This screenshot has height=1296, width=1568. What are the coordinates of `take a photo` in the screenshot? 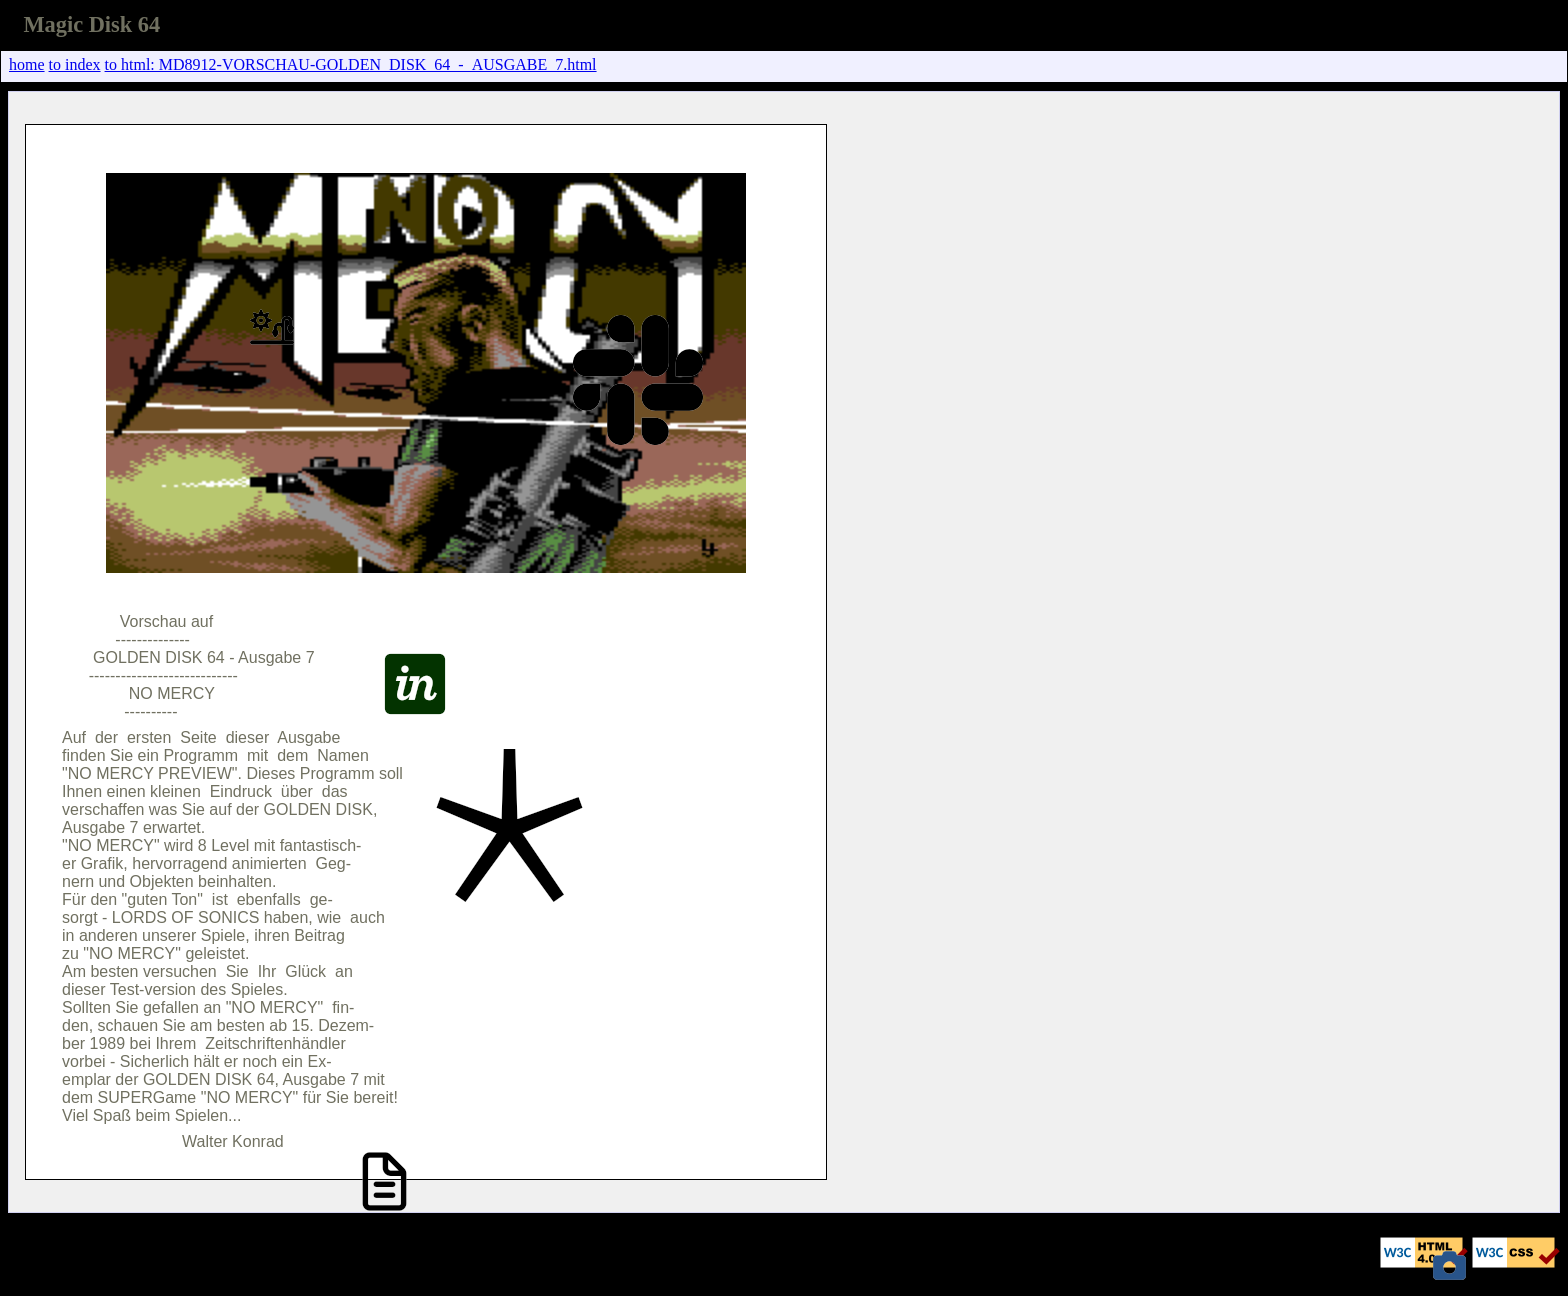 It's located at (1449, 1265).